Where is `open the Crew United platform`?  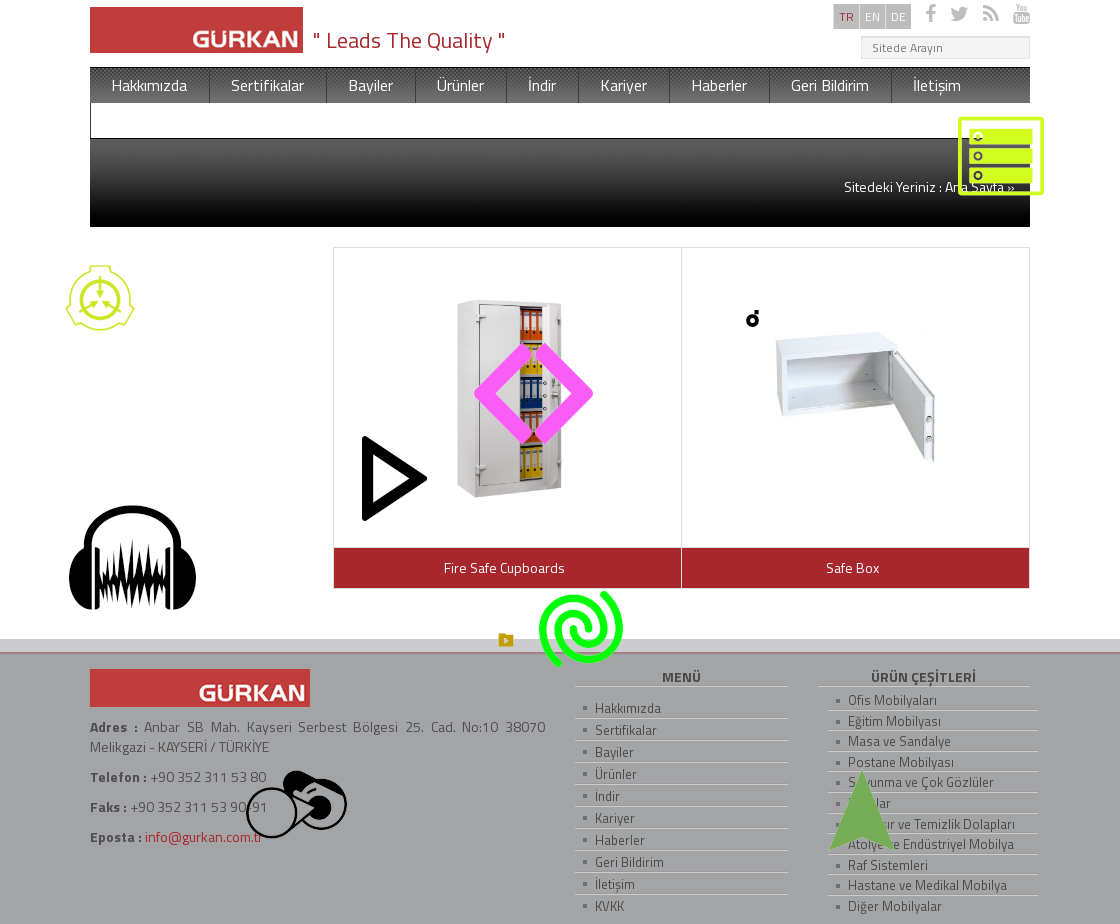
open the Crew United platform is located at coordinates (296, 804).